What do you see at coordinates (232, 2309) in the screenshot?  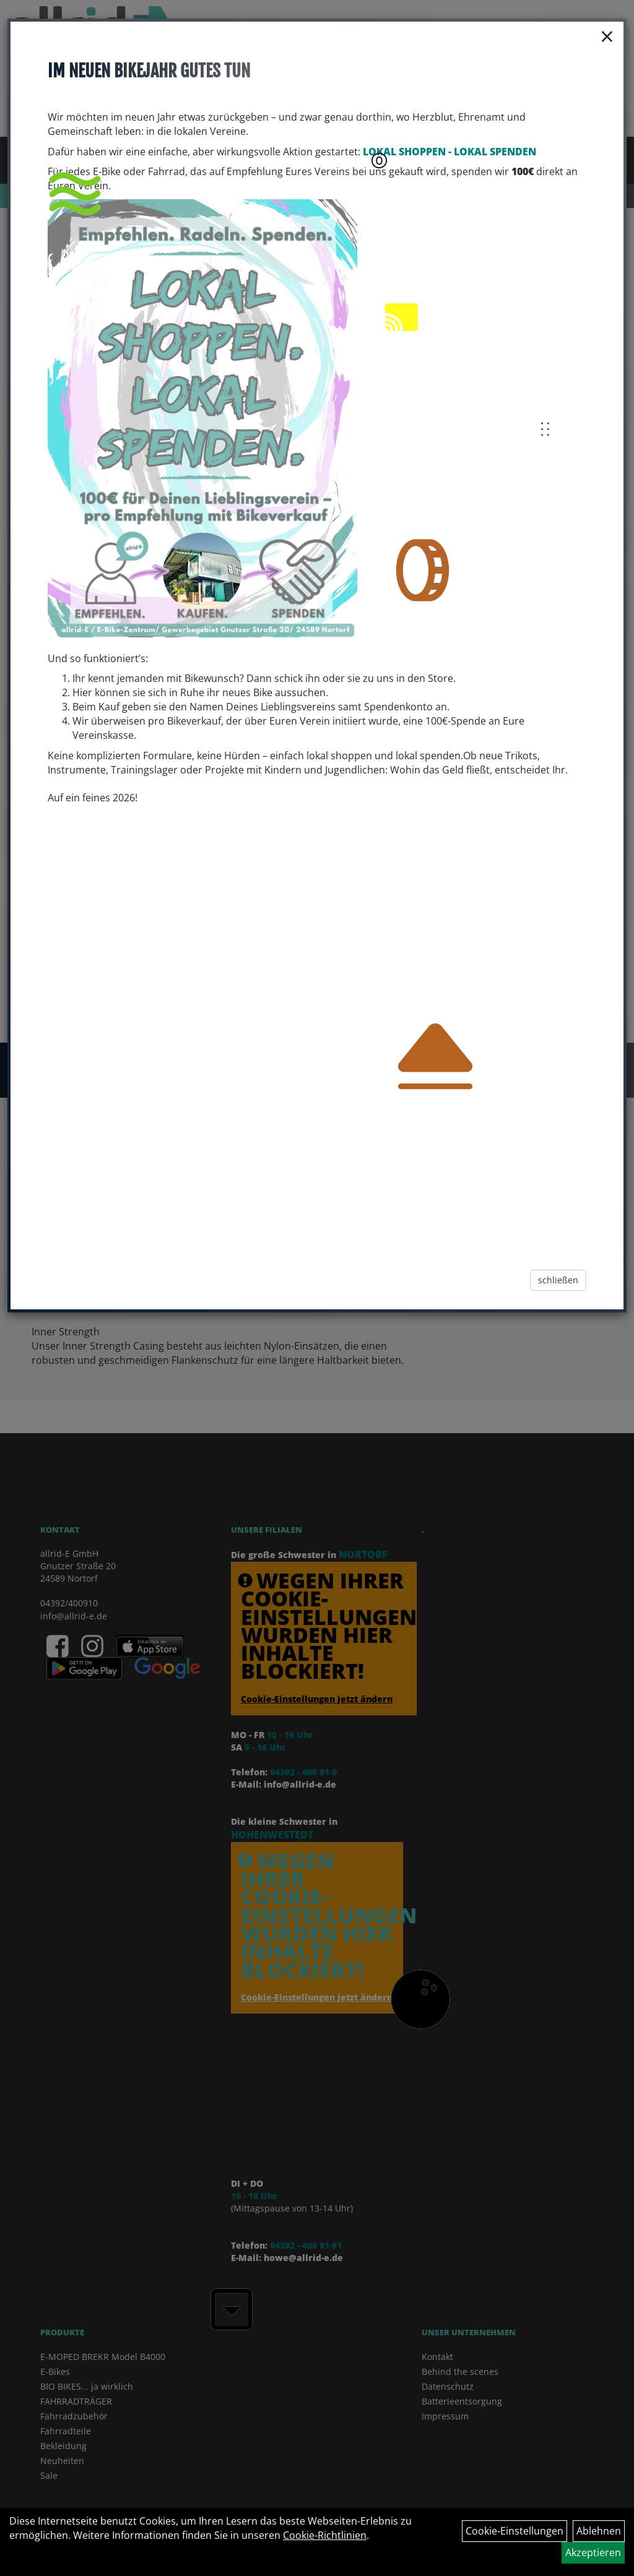 I see `open a dropdown menu` at bounding box center [232, 2309].